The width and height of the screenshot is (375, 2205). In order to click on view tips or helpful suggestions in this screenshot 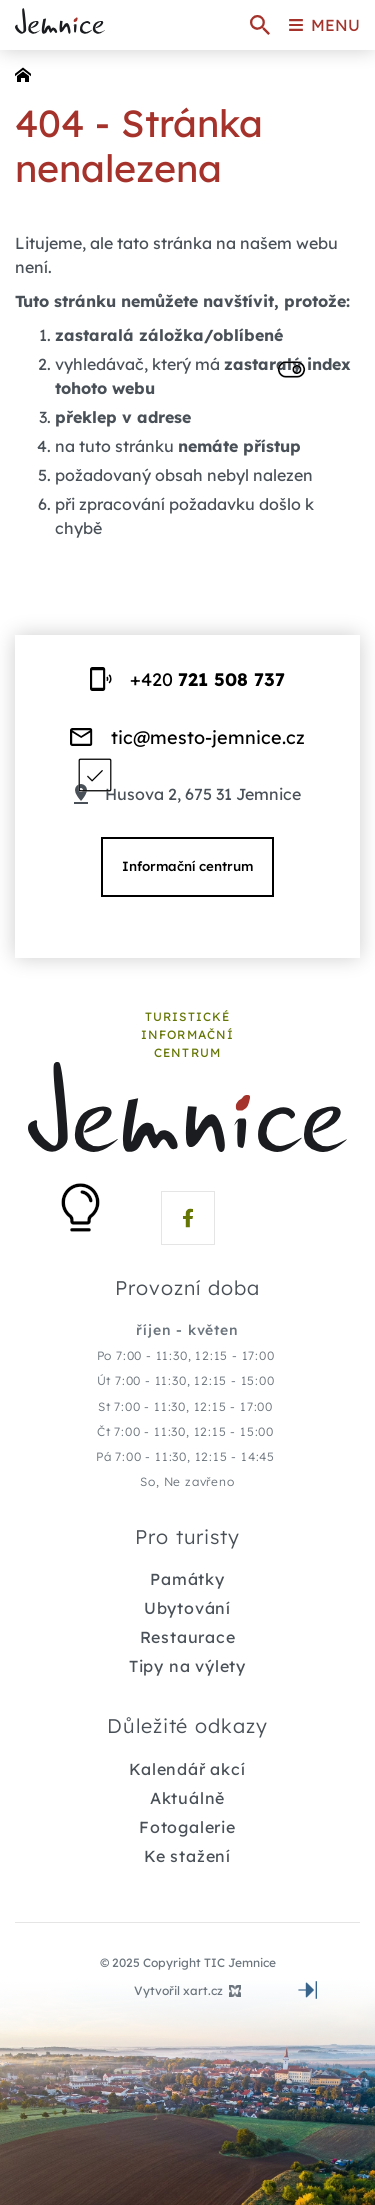, I will do `click(80, 1207)`.